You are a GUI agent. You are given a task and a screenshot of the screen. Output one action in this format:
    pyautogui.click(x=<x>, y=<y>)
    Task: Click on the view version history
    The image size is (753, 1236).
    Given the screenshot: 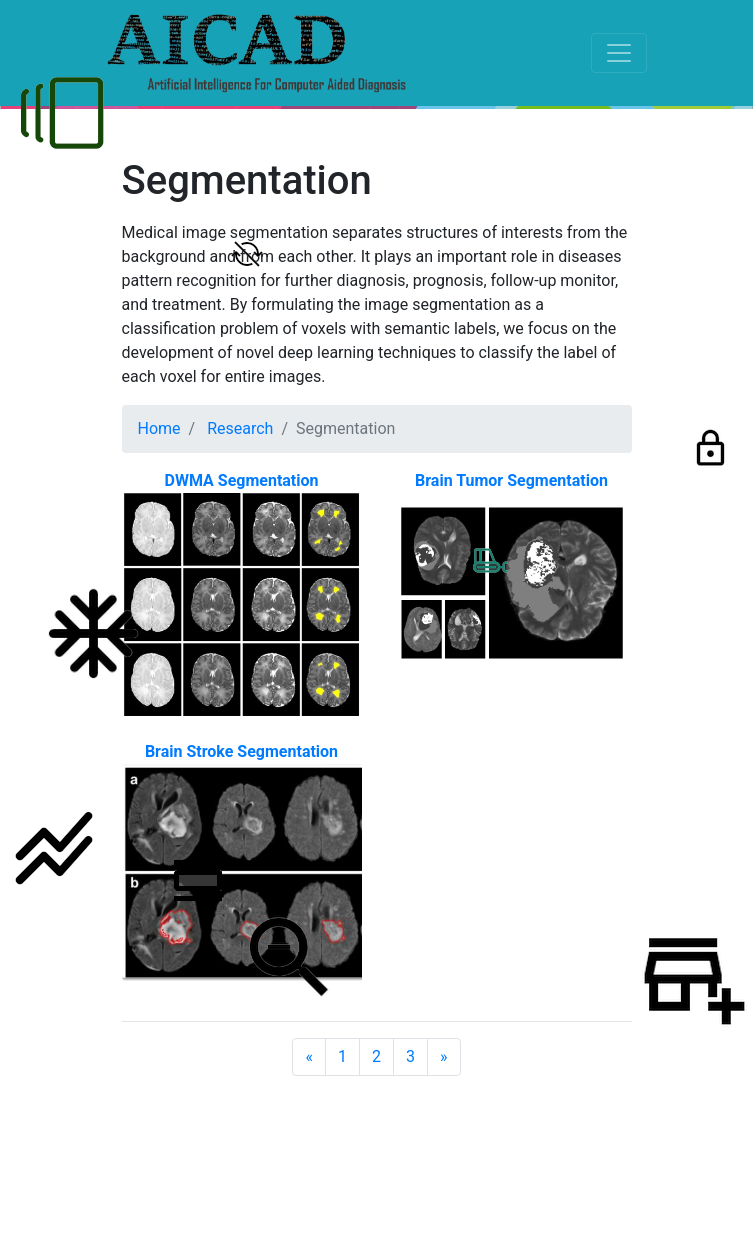 What is the action you would take?
    pyautogui.click(x=64, y=113)
    